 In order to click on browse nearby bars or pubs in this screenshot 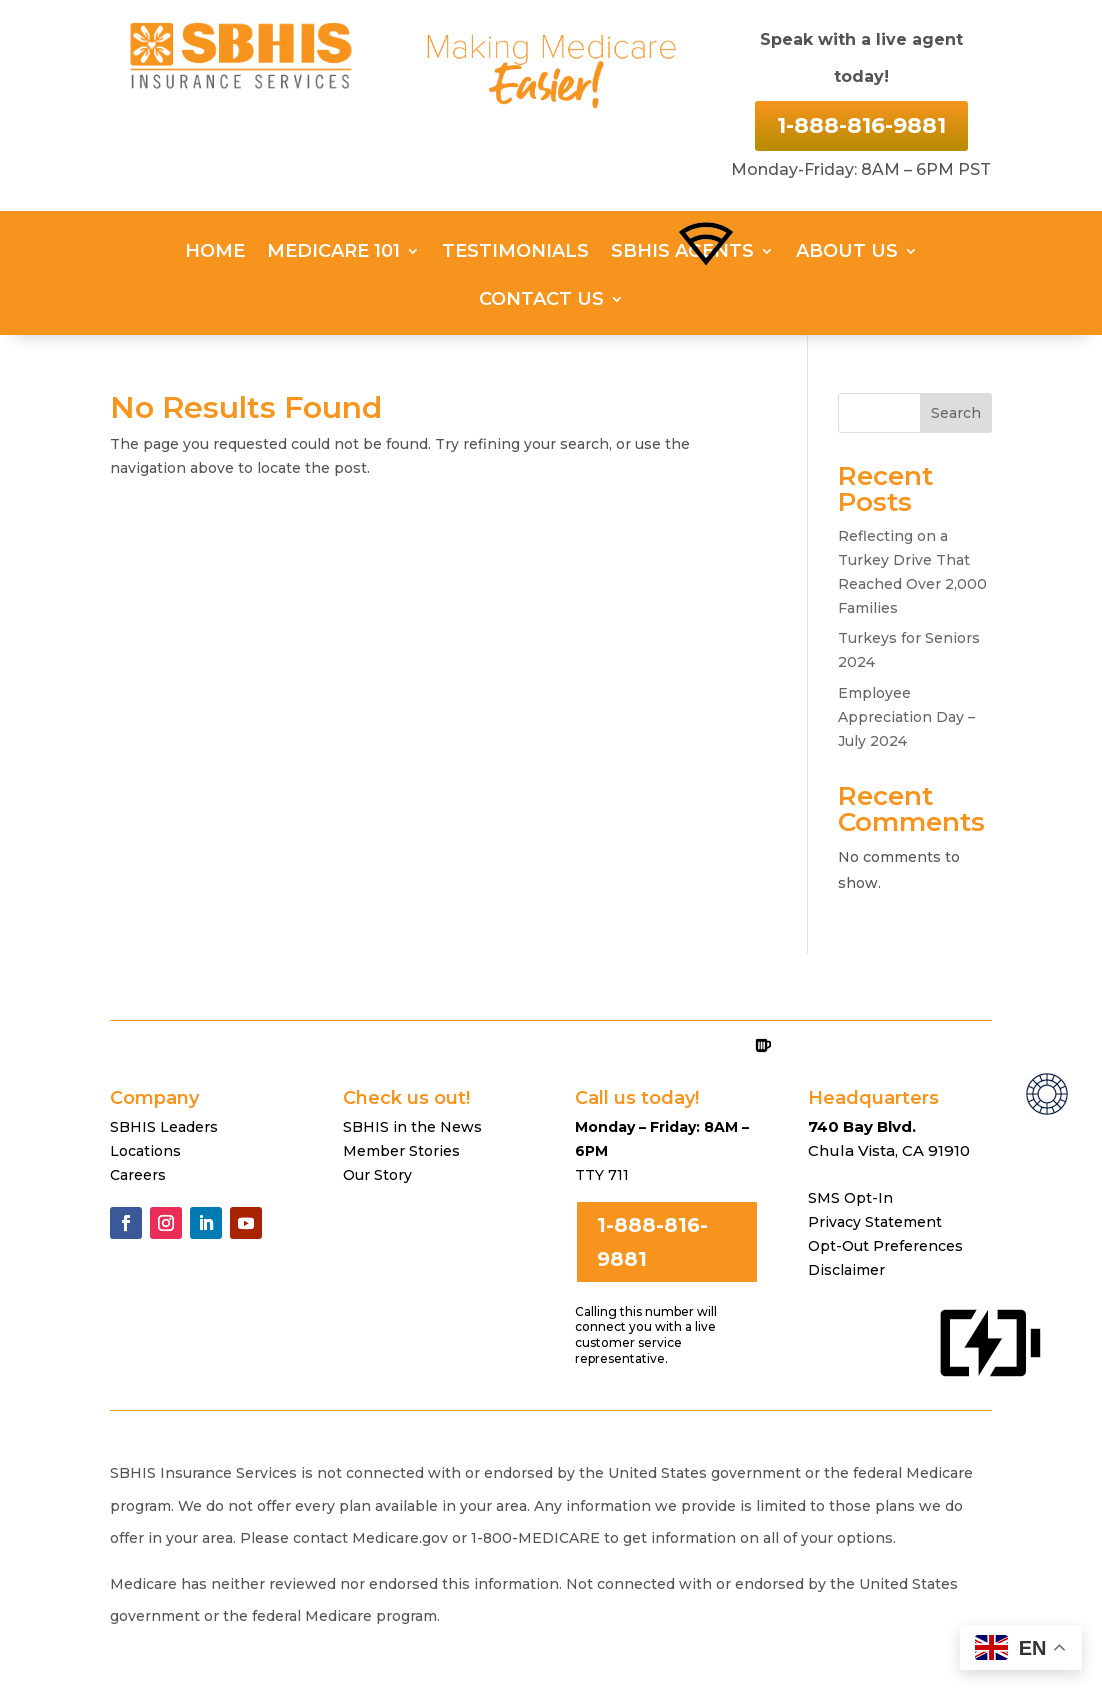, I will do `click(762, 1045)`.